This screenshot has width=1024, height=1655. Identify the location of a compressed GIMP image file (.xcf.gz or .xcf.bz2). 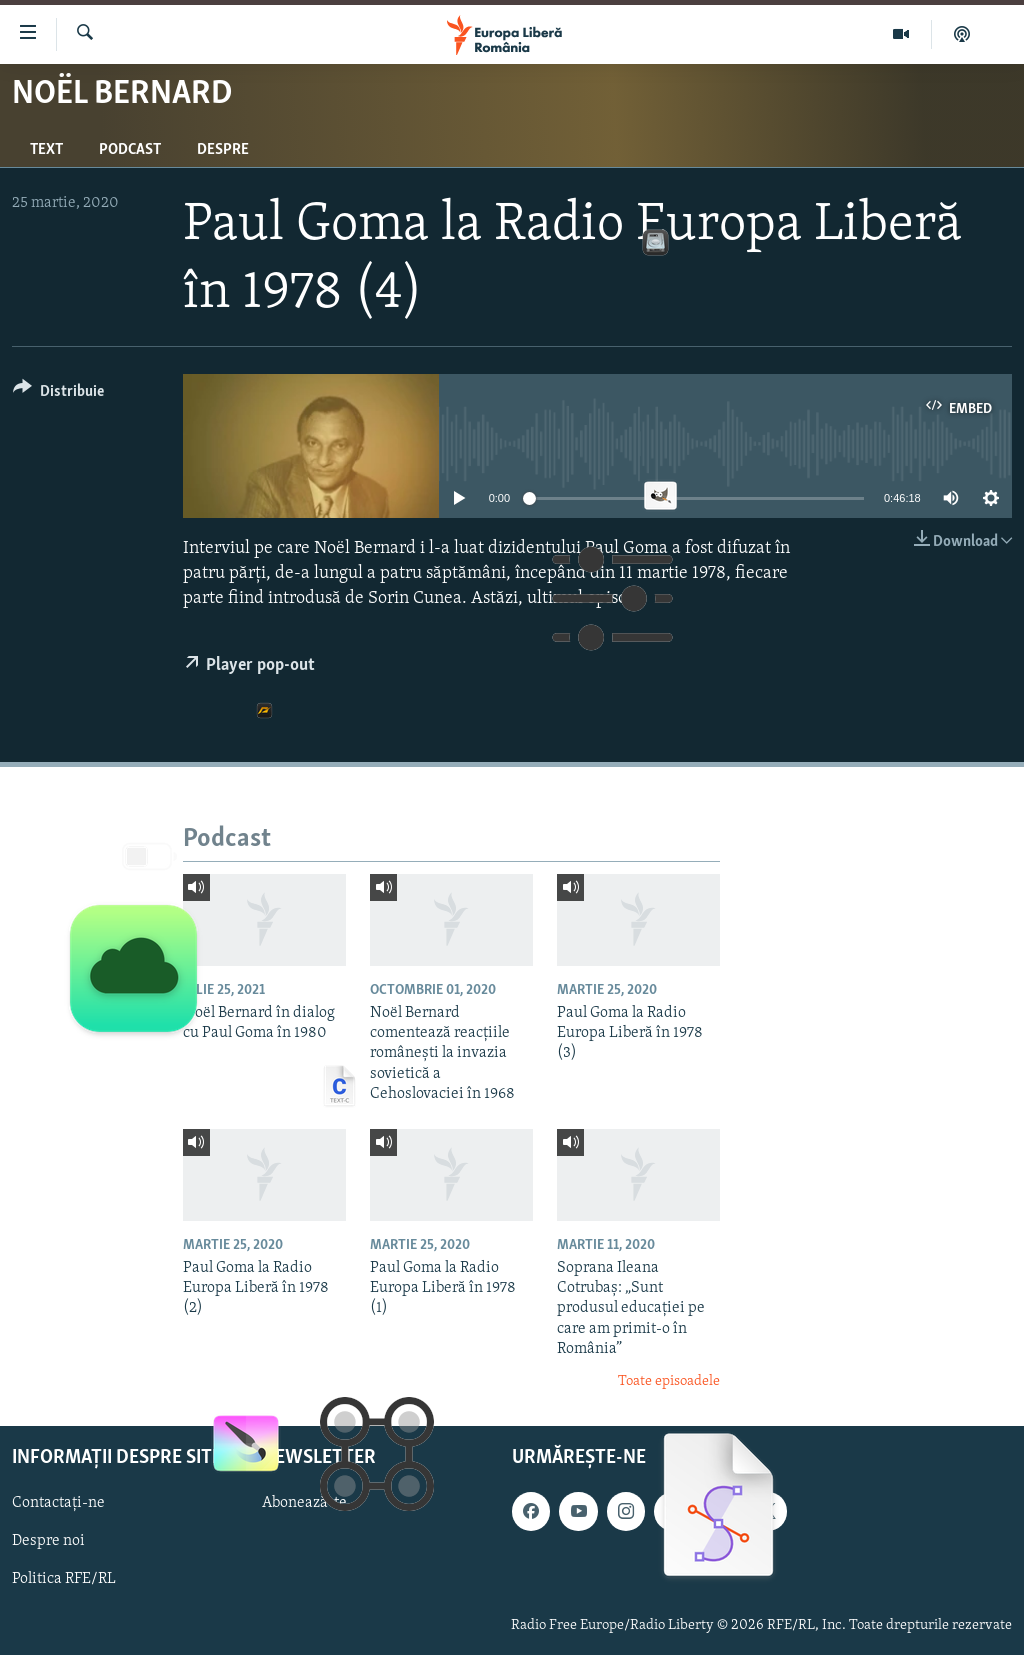
(660, 494).